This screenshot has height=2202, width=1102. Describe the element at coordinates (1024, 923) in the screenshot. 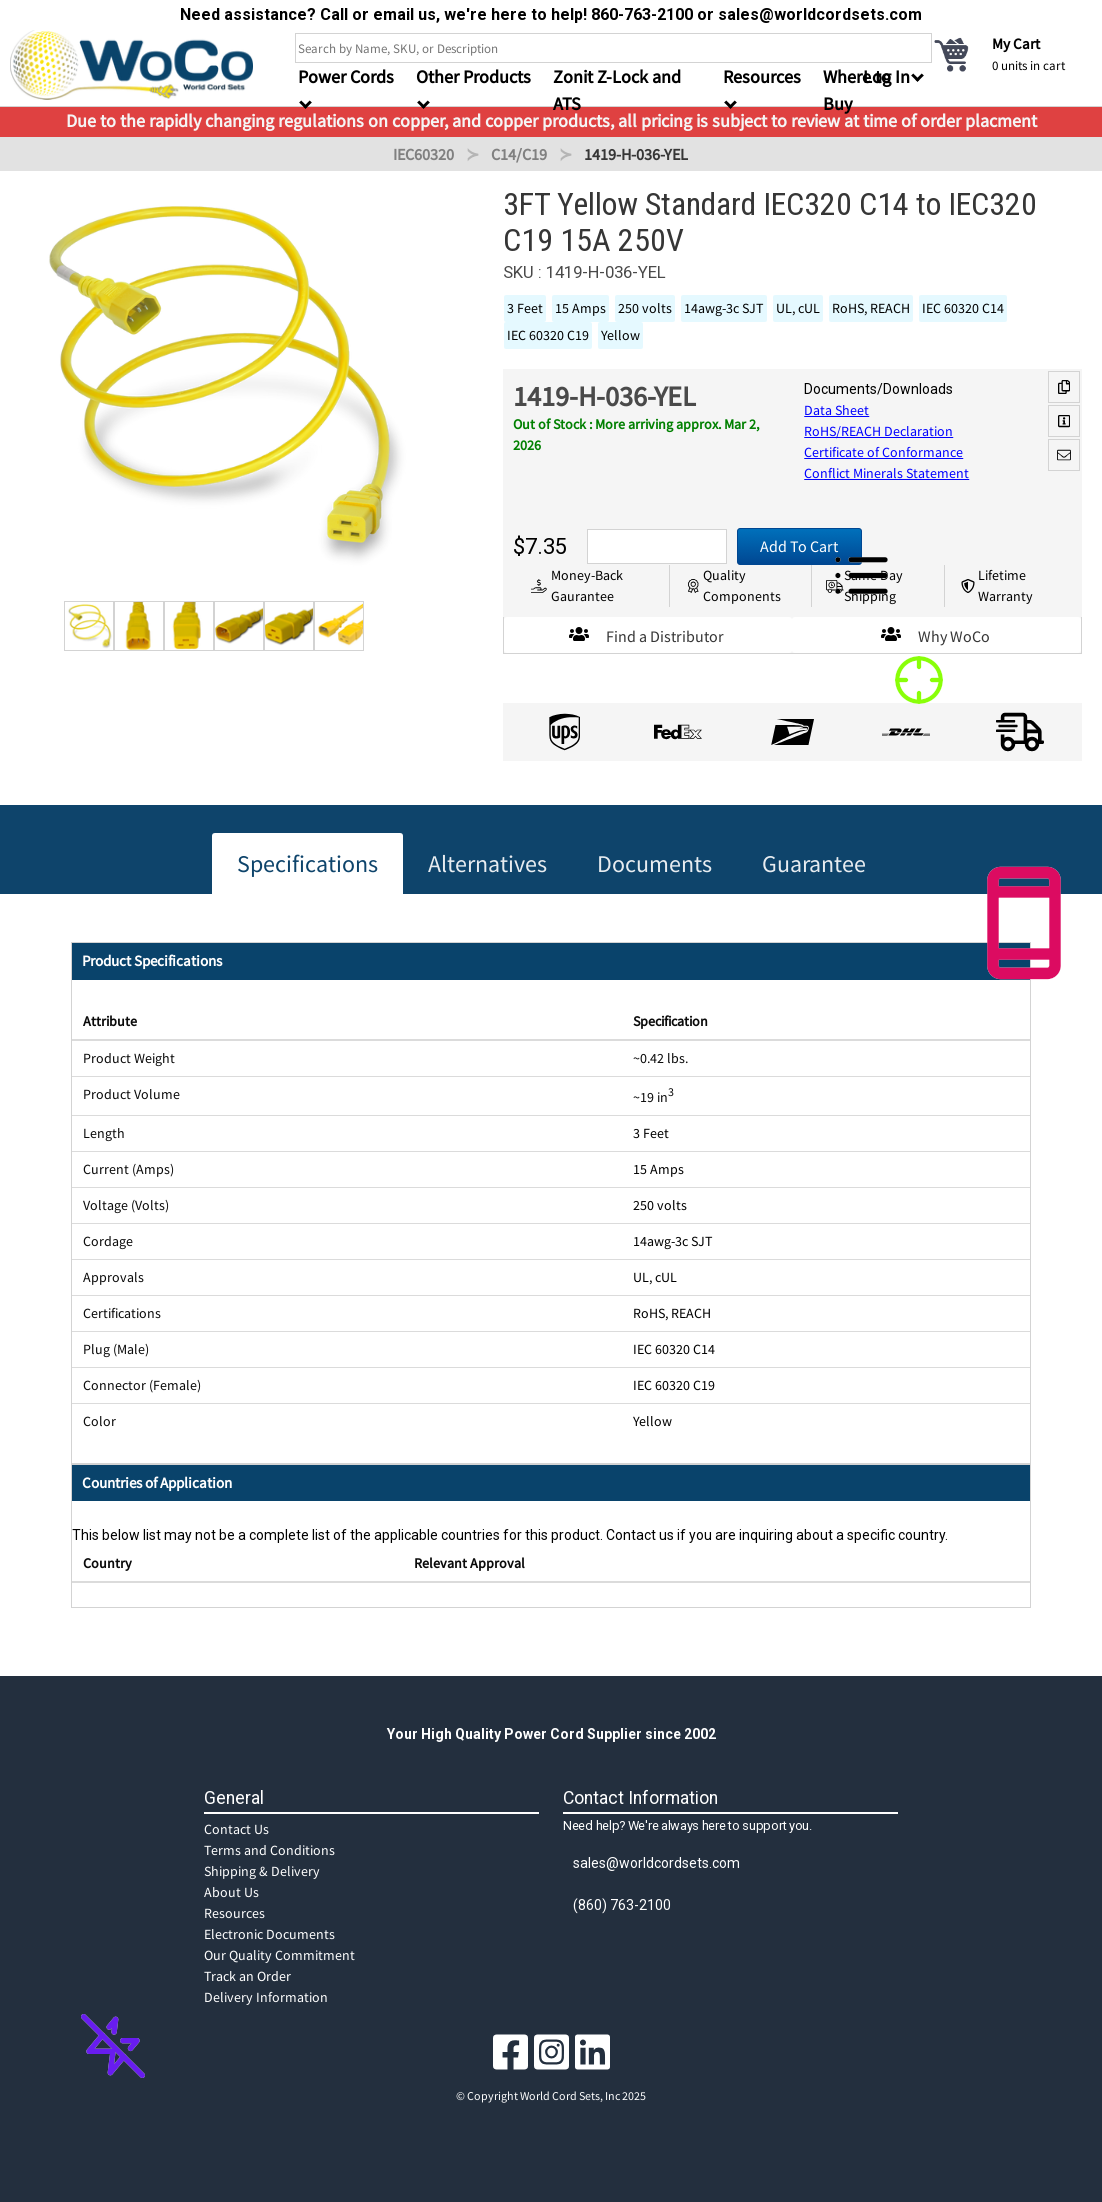

I see `switch to mobile view` at that location.